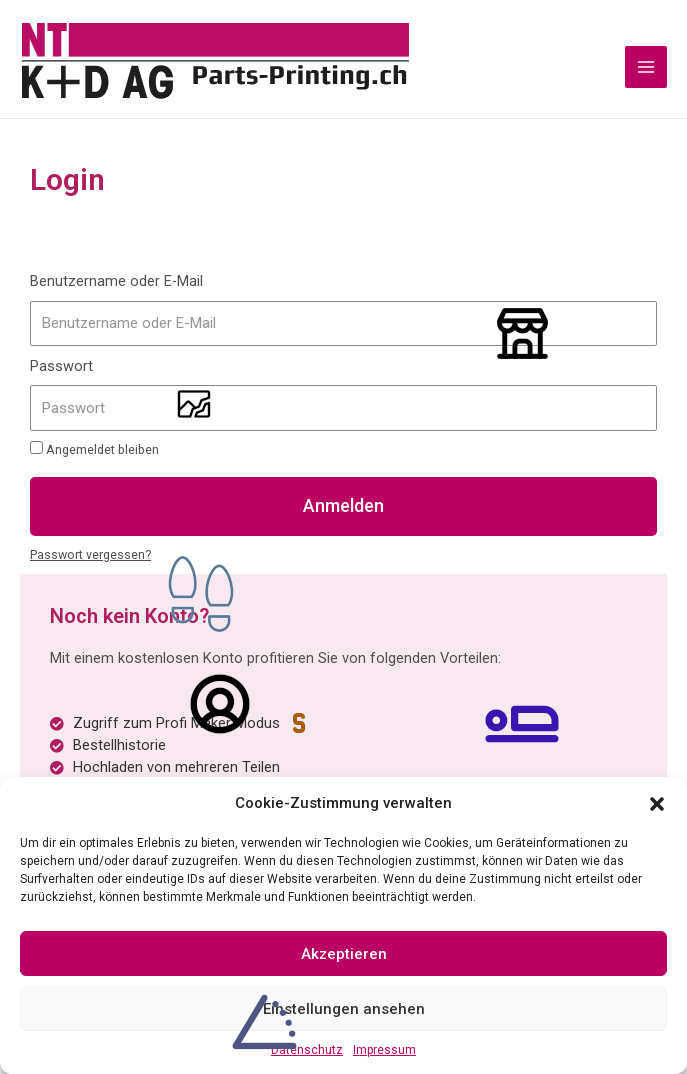 This screenshot has width=687, height=1074. I want to click on indicates small size option, so click(299, 723).